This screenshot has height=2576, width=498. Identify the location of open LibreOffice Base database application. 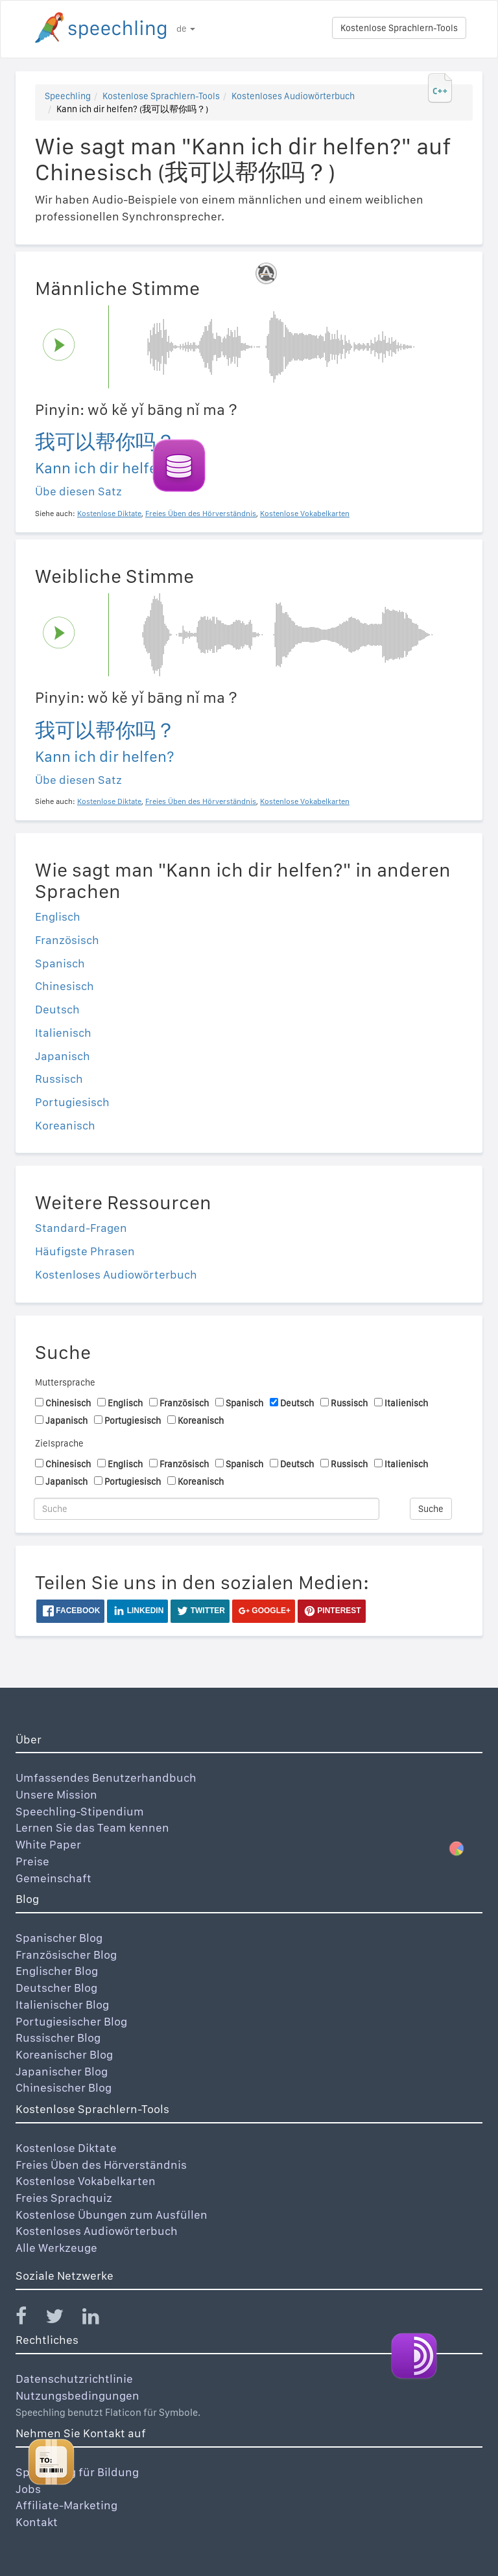
(179, 466).